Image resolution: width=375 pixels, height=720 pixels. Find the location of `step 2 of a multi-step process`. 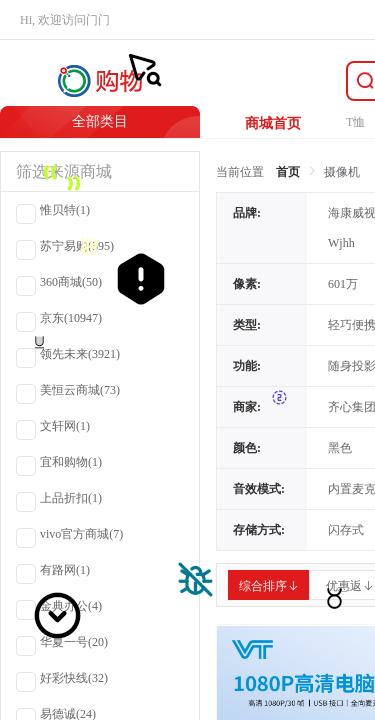

step 2 of a multi-step process is located at coordinates (279, 397).